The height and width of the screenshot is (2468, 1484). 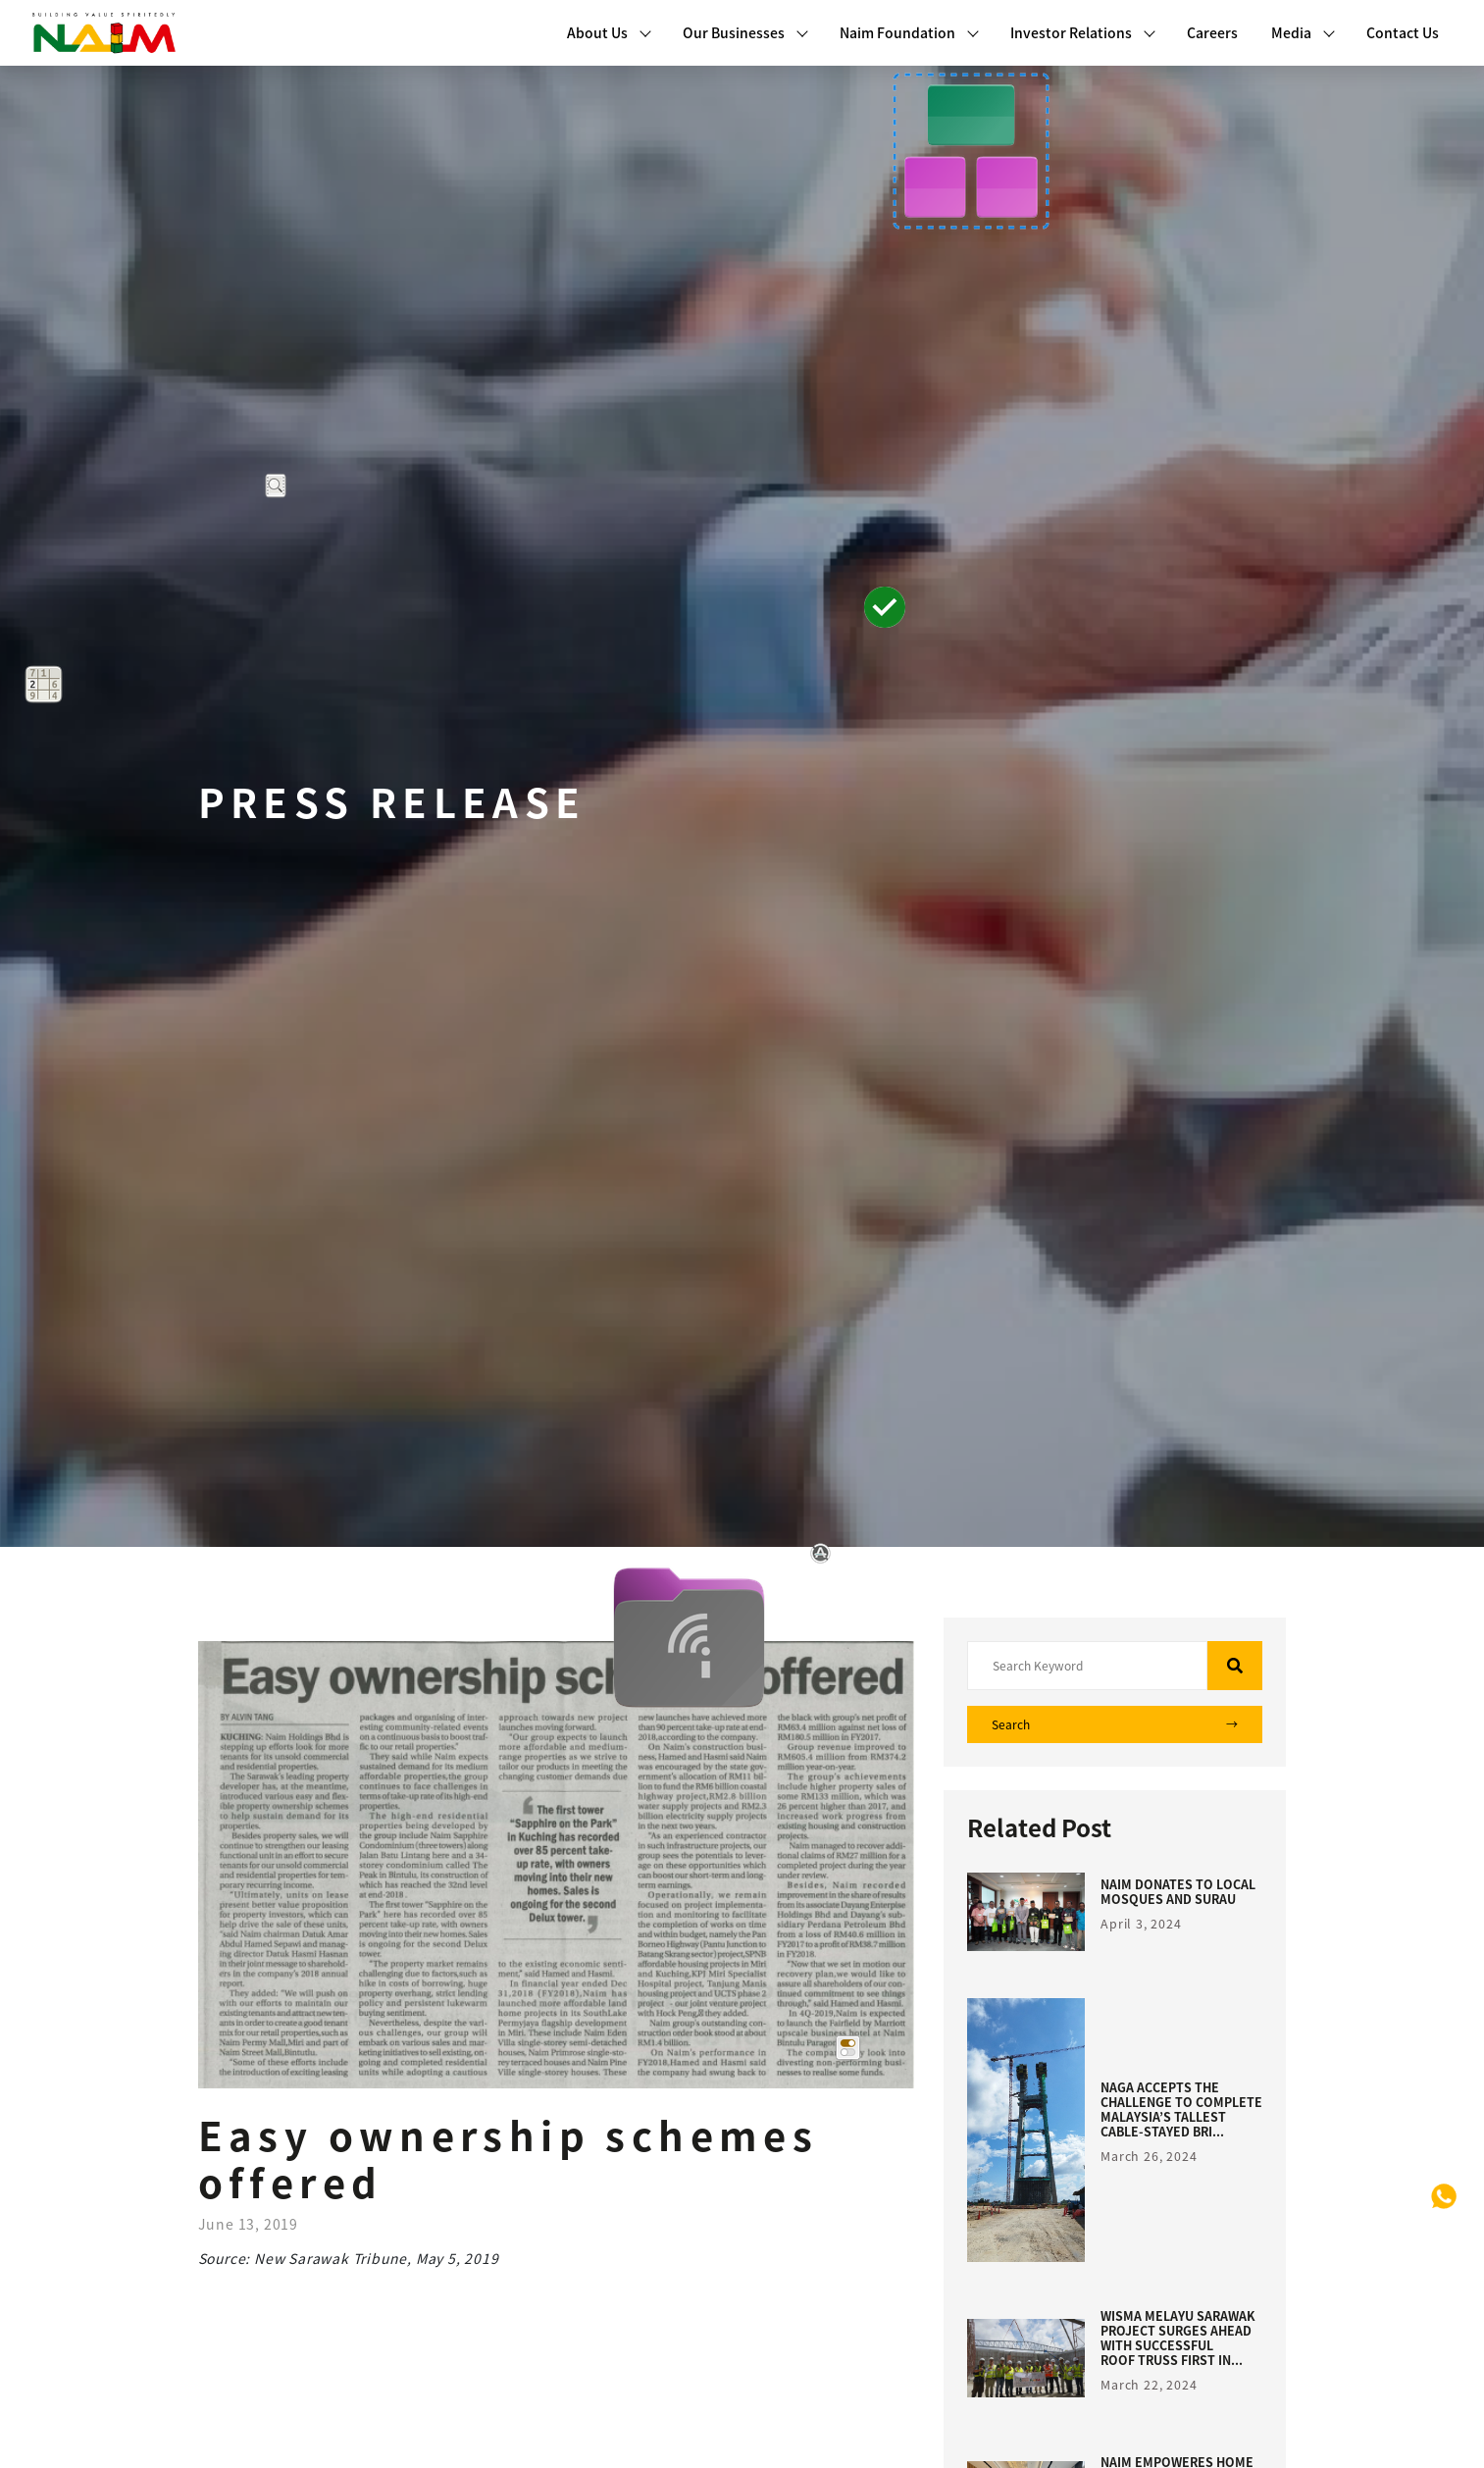 I want to click on open the software updater application, so click(x=820, y=1553).